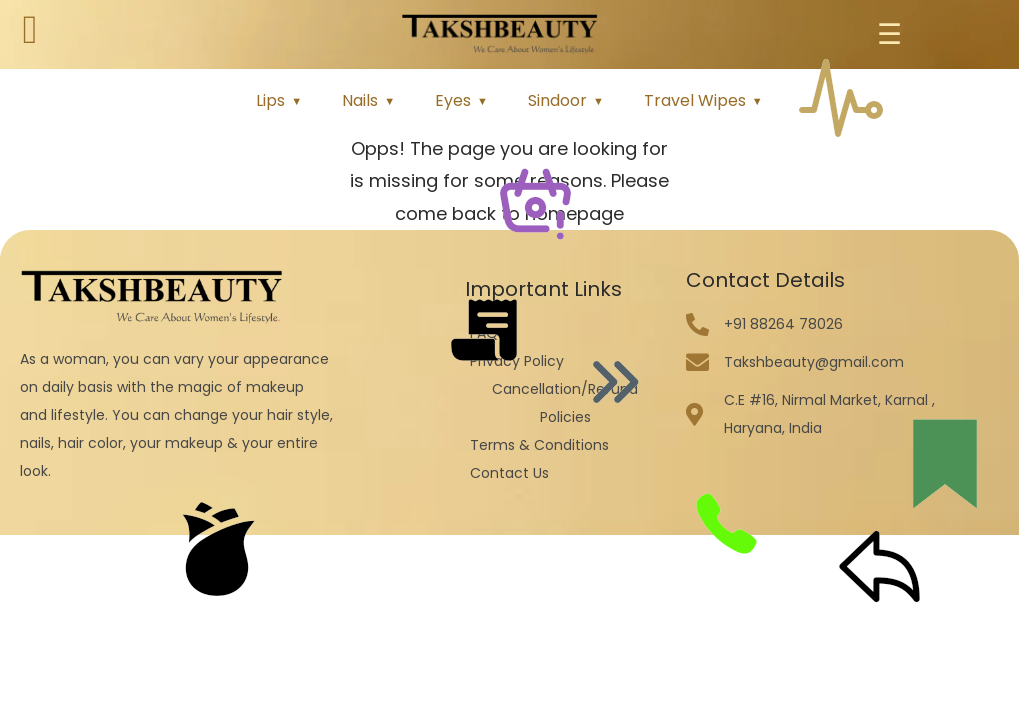 This screenshot has width=1019, height=720. I want to click on view purchase receipt or transaction history, so click(484, 330).